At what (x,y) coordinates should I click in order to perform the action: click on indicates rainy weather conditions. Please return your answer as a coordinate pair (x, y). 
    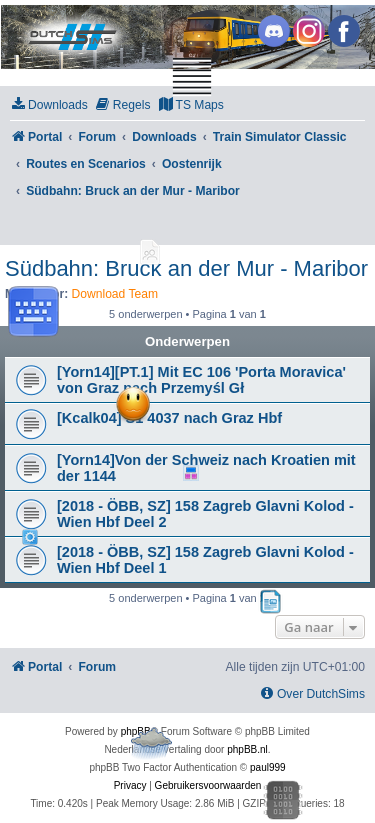
    Looking at the image, I should click on (151, 740).